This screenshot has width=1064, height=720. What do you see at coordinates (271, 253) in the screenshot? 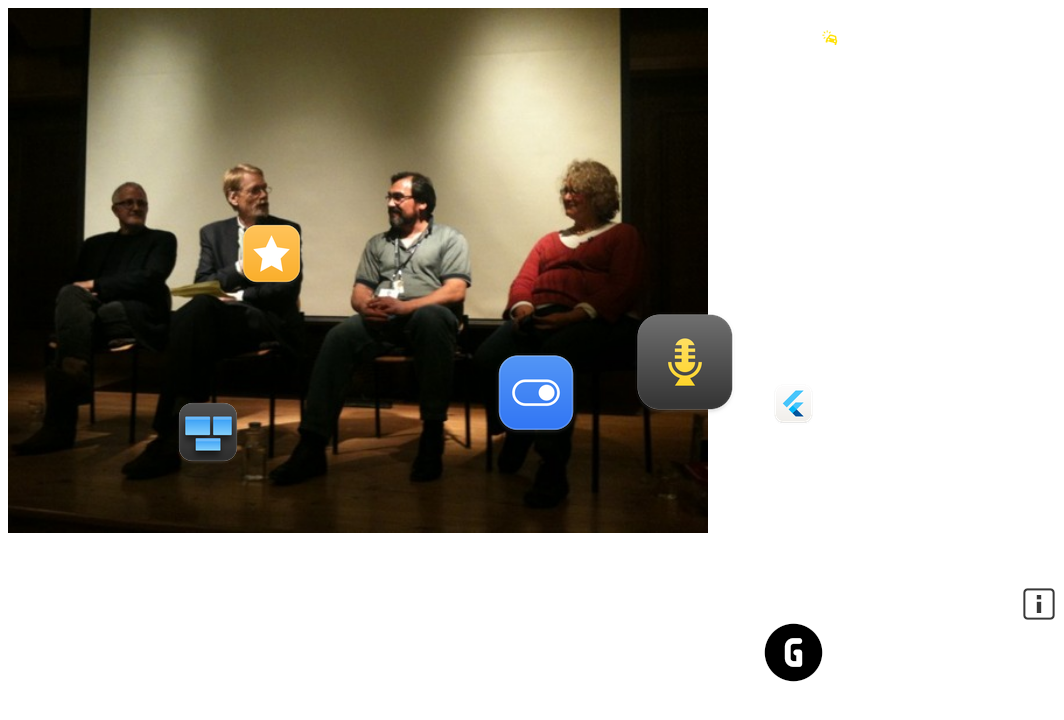
I see `view featured applications` at bounding box center [271, 253].